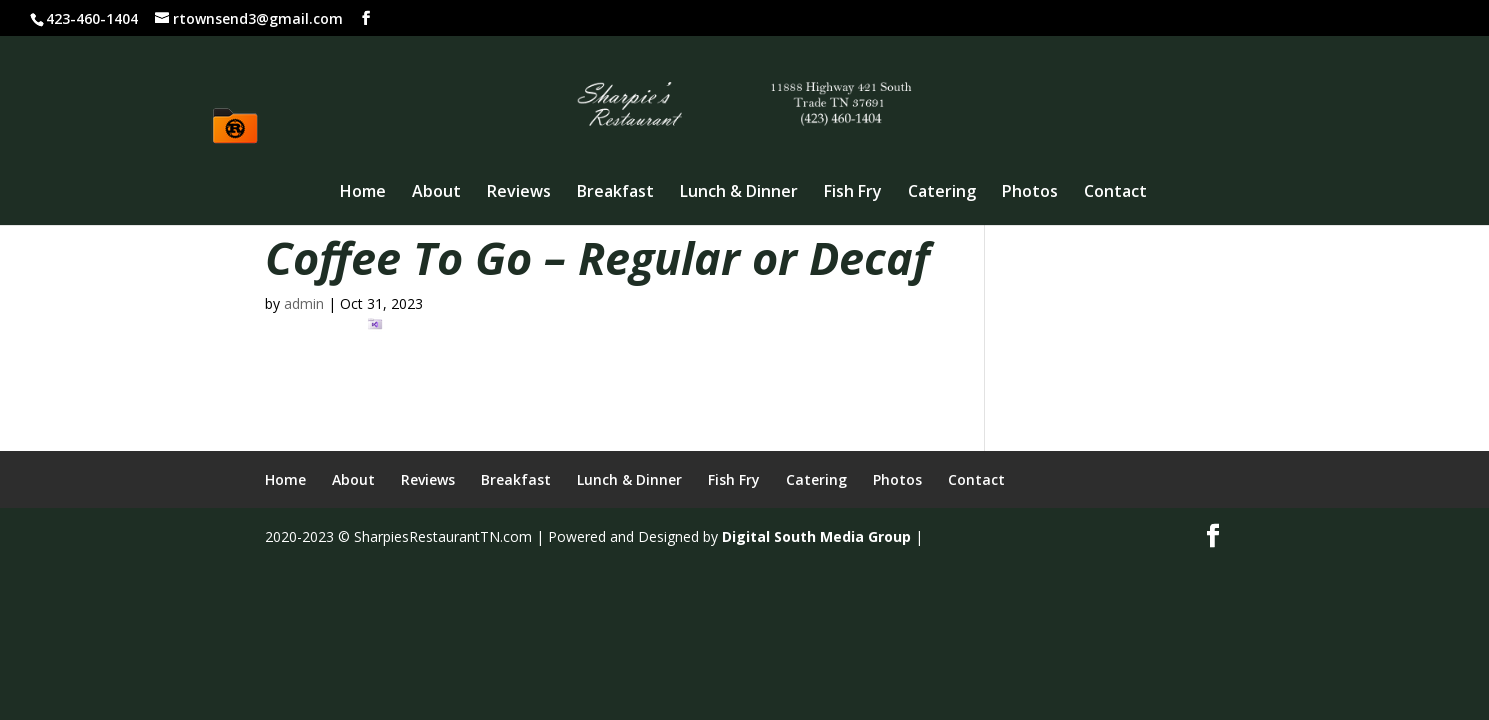 The height and width of the screenshot is (720, 1489). Describe the element at coordinates (375, 324) in the screenshot. I see `open visual studio project files folder` at that location.